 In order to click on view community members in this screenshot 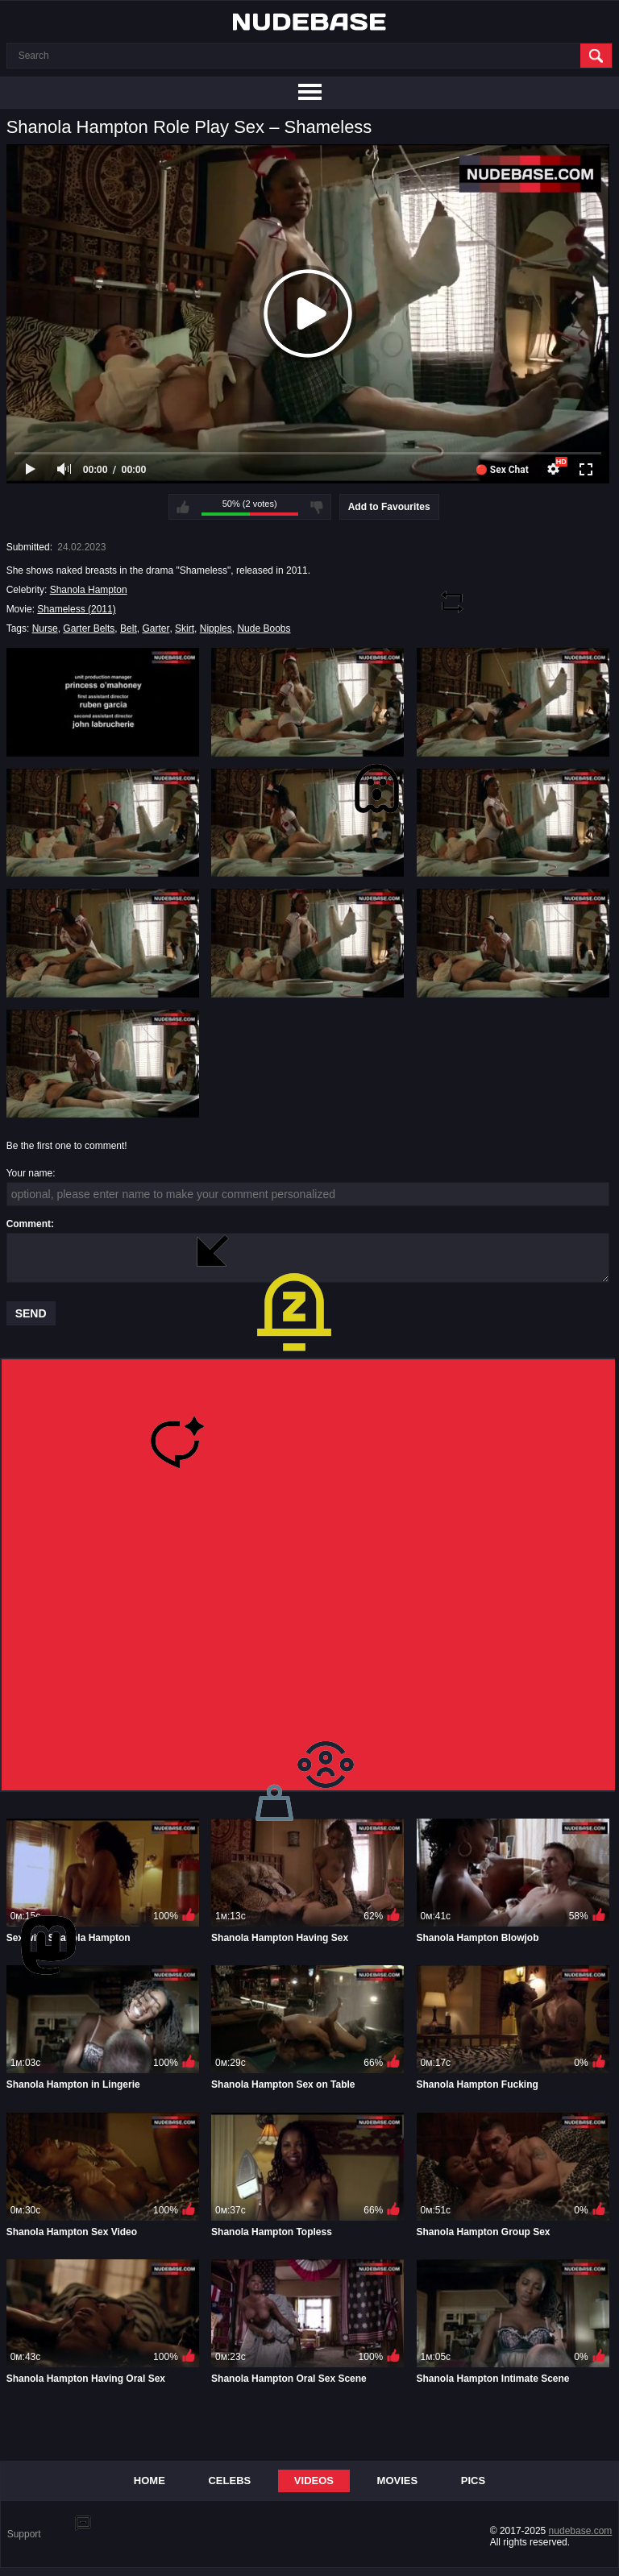, I will do `click(326, 1765)`.